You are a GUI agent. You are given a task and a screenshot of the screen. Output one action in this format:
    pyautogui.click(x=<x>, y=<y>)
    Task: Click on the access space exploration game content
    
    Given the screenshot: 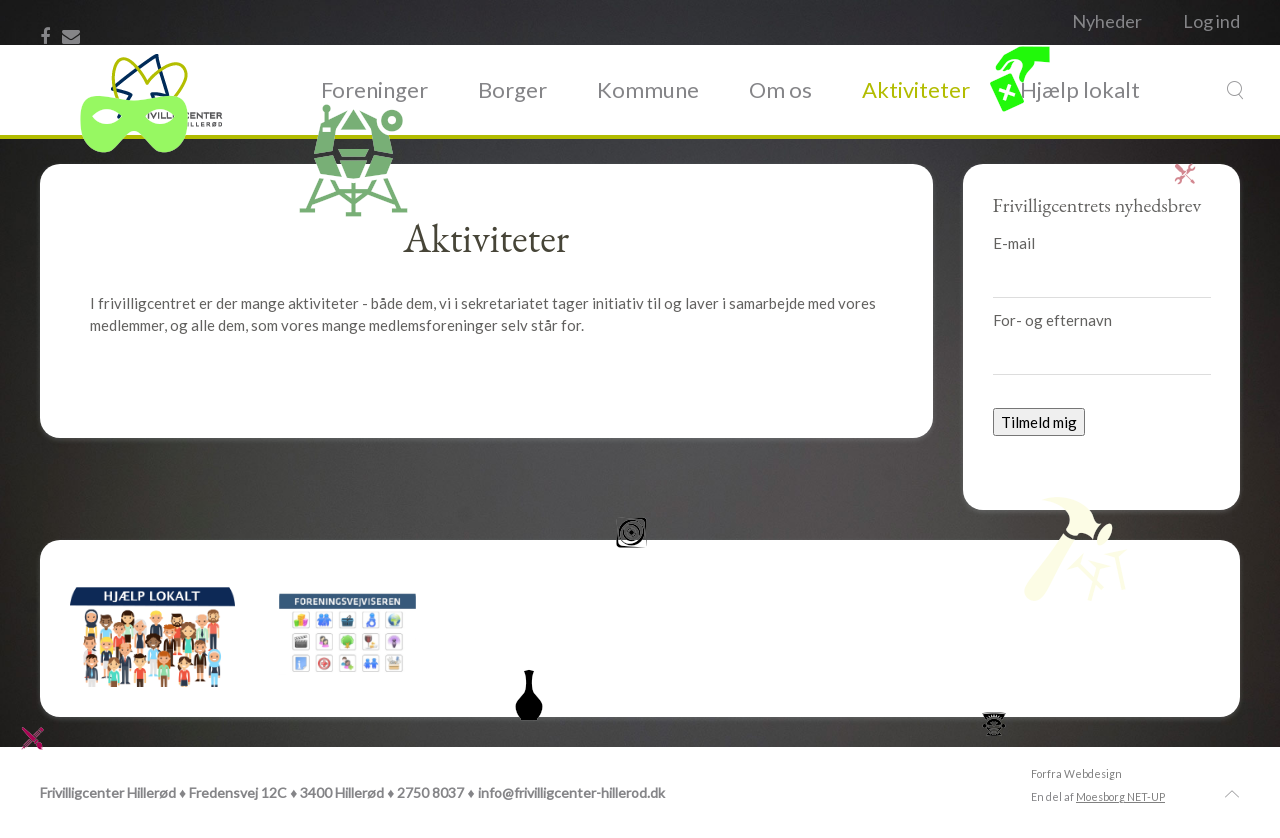 What is the action you would take?
    pyautogui.click(x=353, y=160)
    